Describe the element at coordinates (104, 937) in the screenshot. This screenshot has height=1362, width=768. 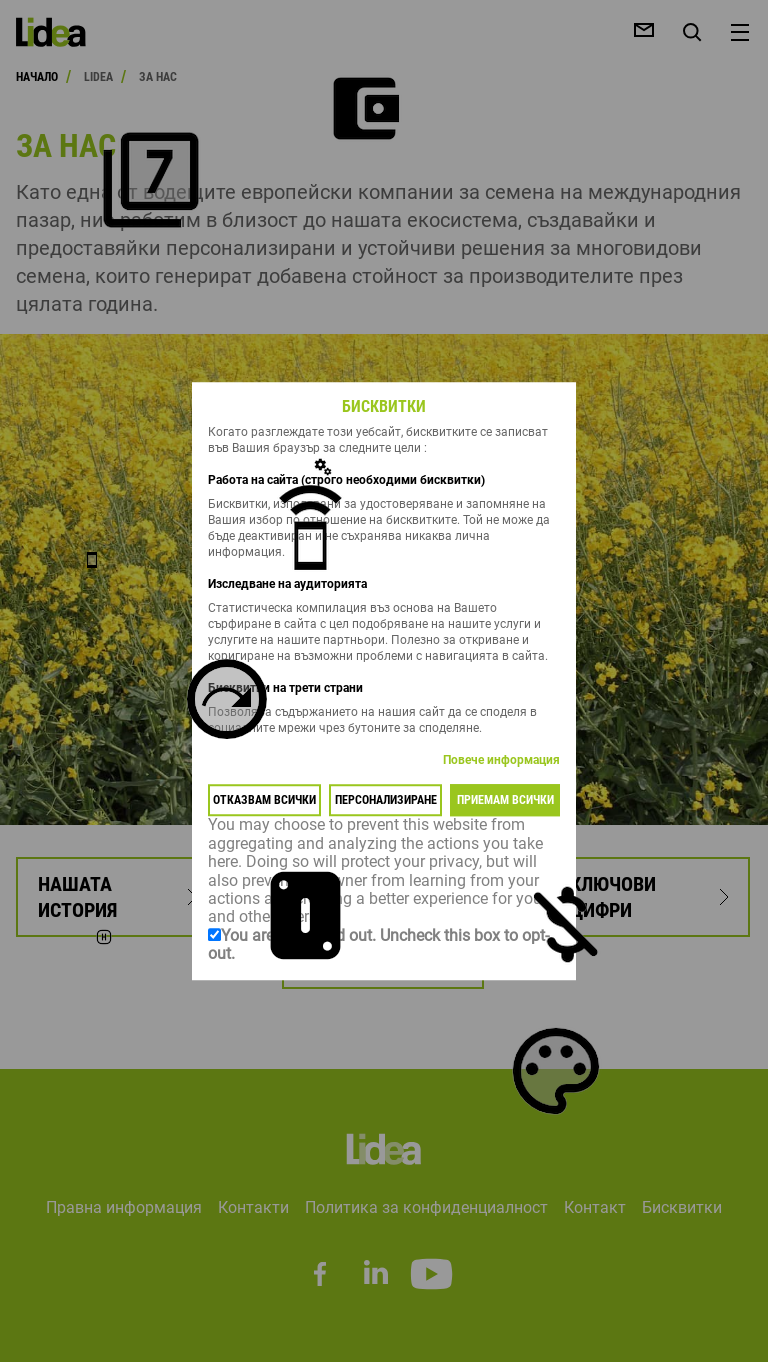
I see `access hospital or medical services` at that location.